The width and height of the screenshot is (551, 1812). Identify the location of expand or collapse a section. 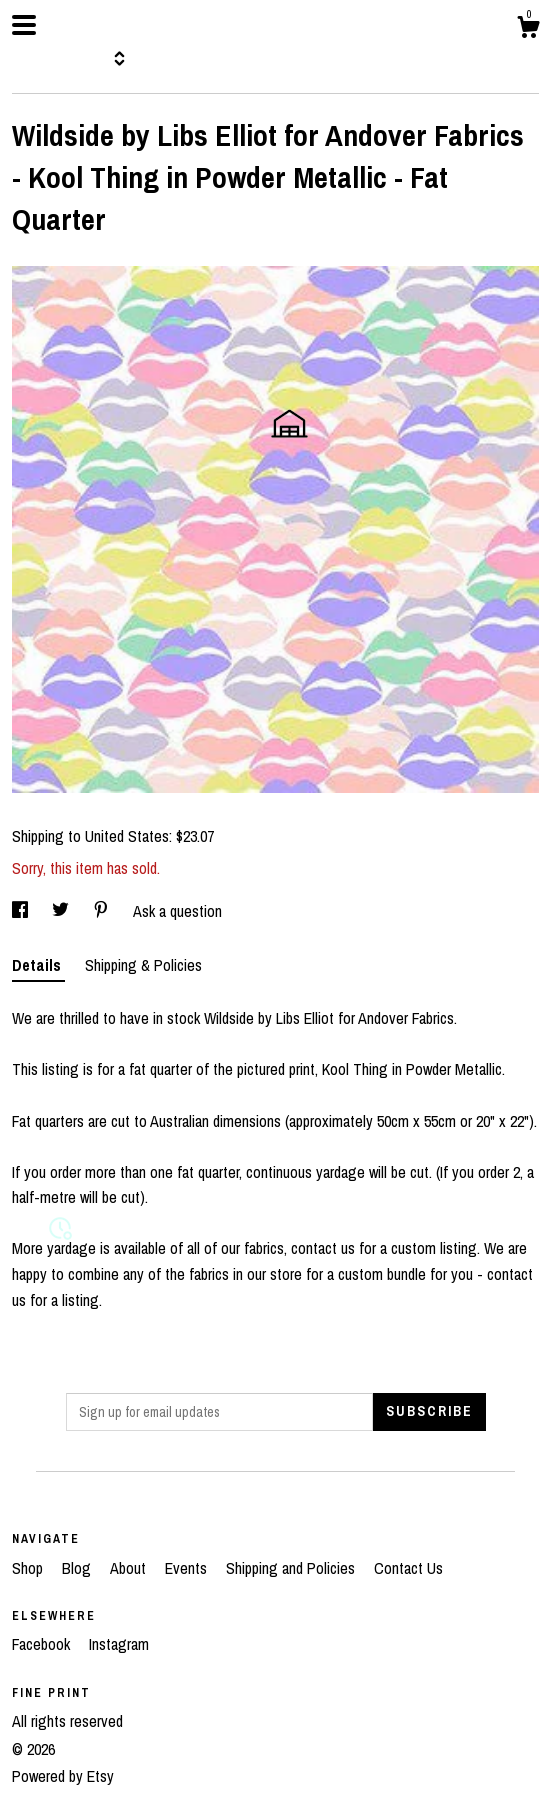
(119, 58).